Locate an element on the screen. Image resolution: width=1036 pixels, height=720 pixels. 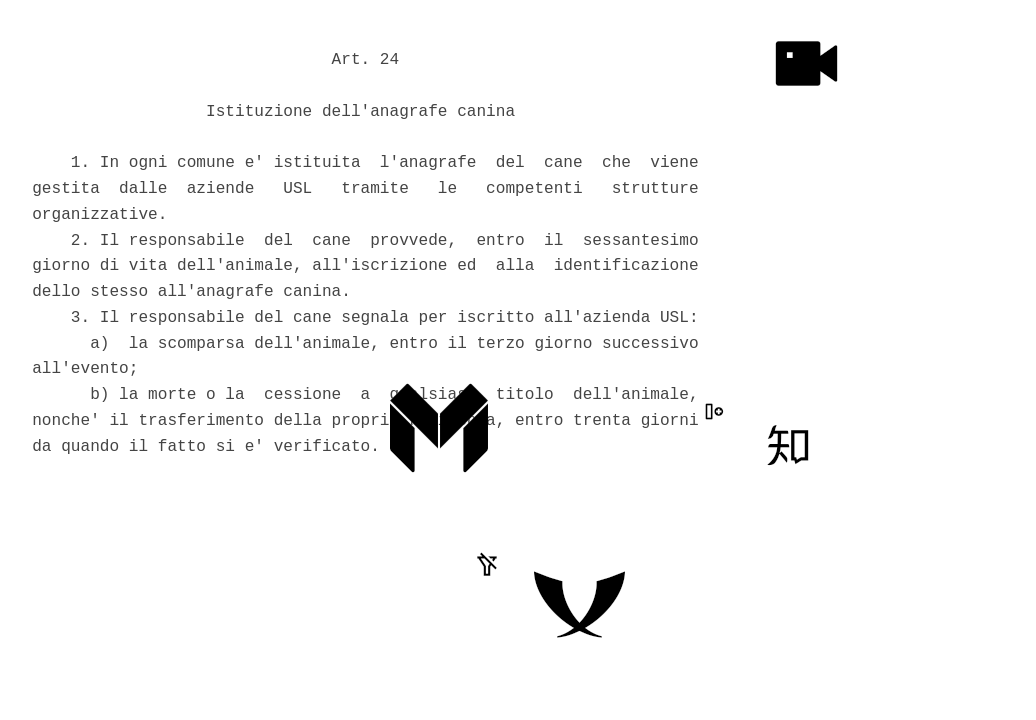
open zhihu app is located at coordinates (788, 445).